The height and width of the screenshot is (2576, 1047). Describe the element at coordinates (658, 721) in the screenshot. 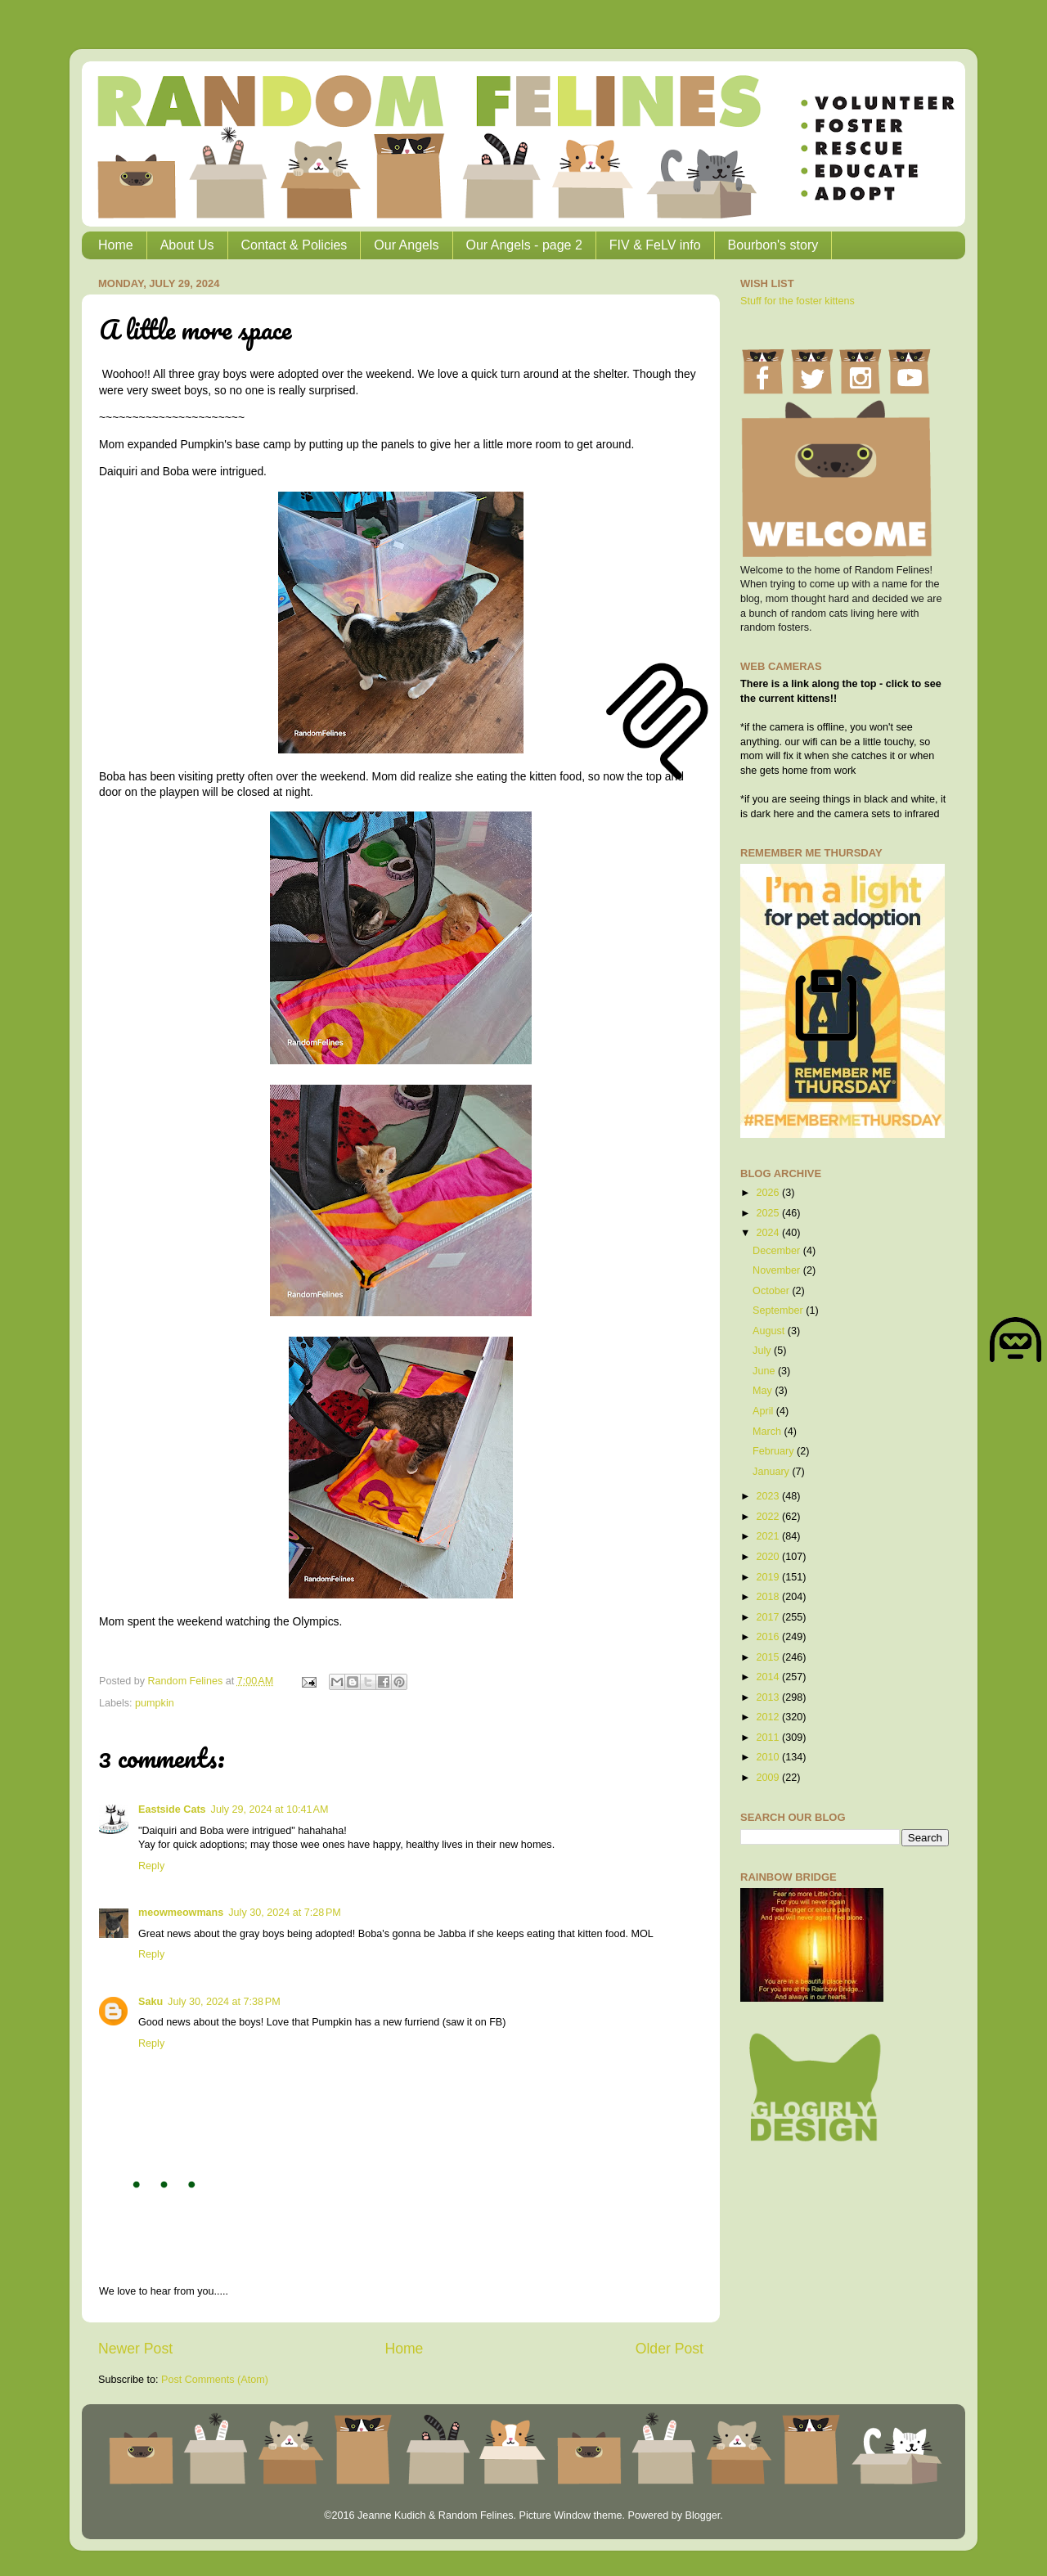

I see `connect to model context protocol services` at that location.